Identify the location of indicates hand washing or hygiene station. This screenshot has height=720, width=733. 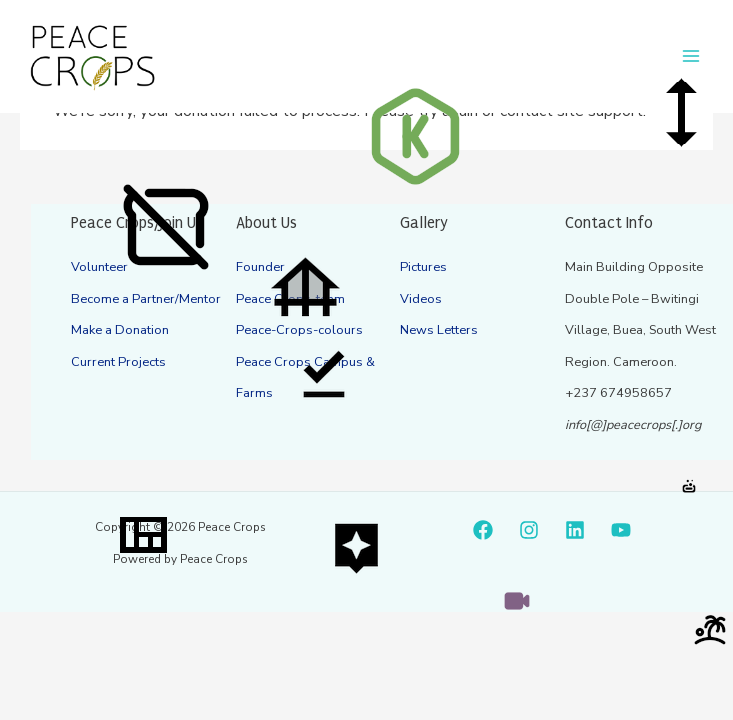
(689, 487).